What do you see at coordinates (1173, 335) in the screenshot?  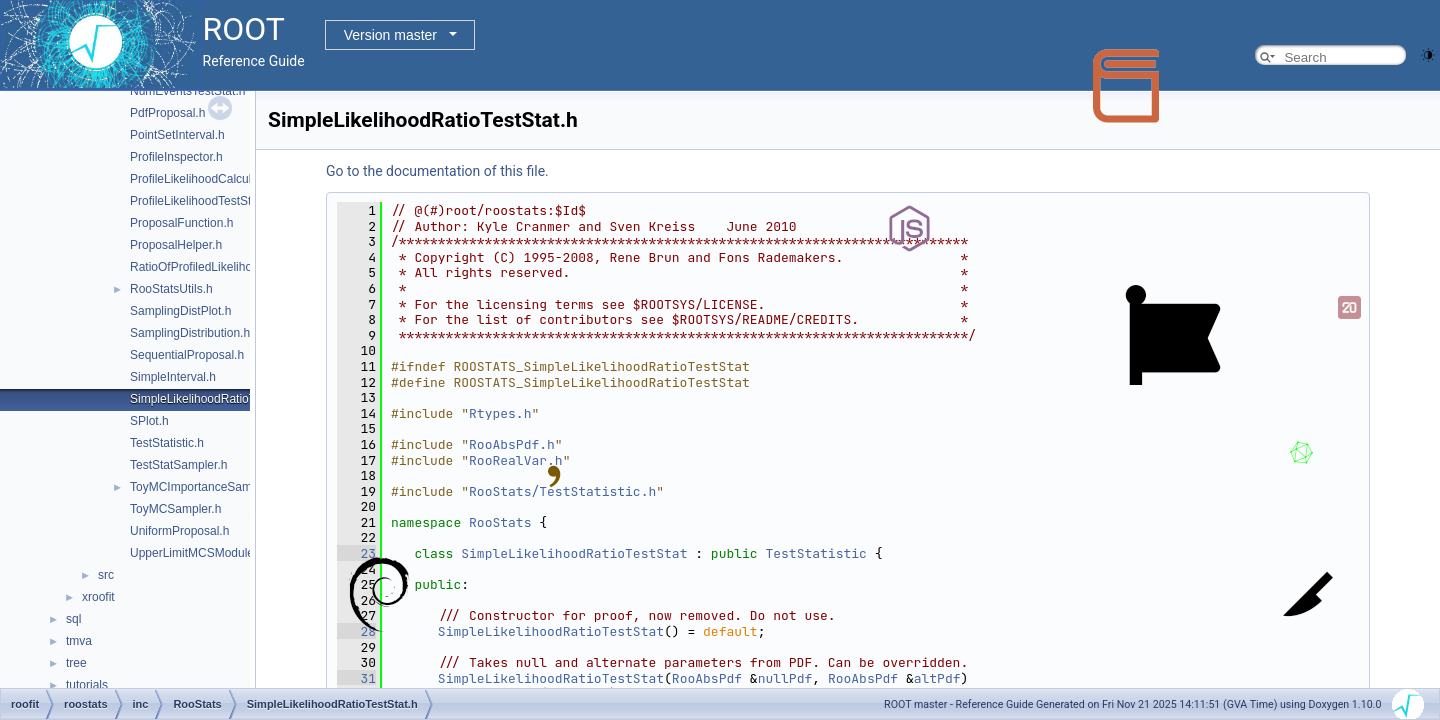 I see `font awesome brand logo` at bounding box center [1173, 335].